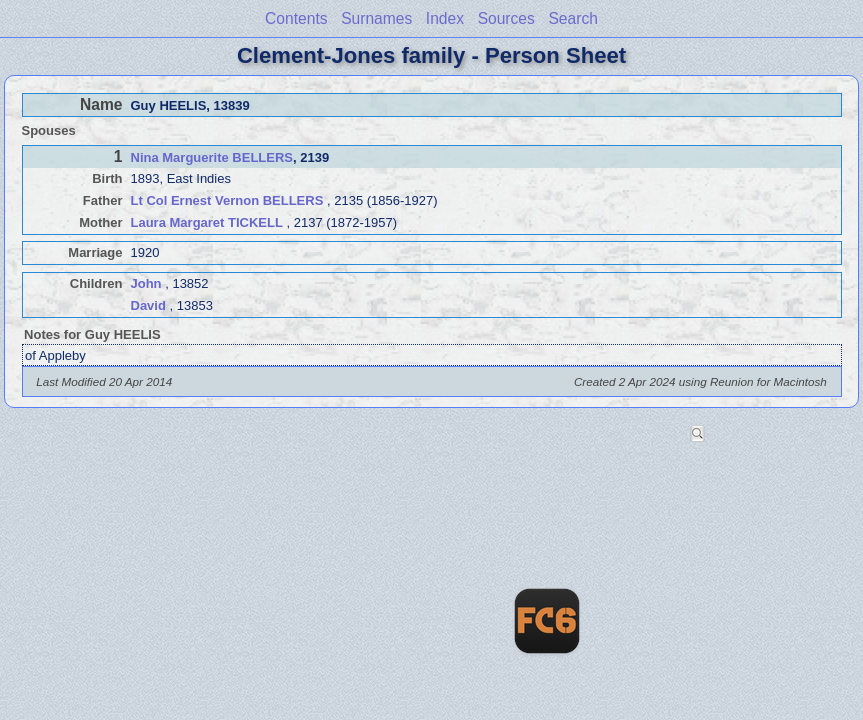  I want to click on open the system logs application, so click(697, 433).